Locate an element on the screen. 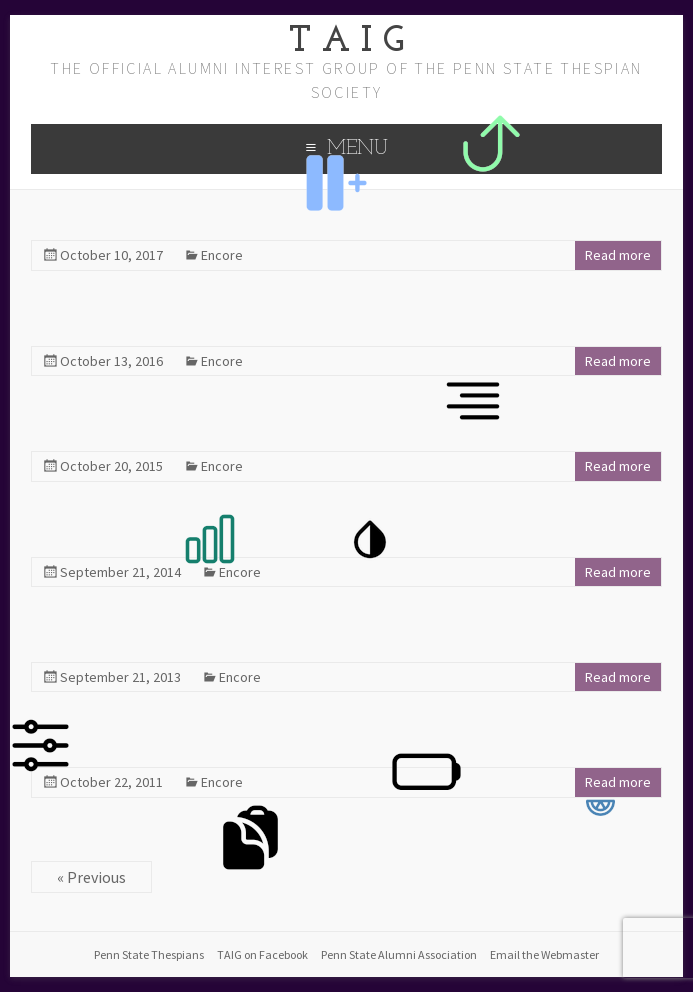  copy content to clipboard is located at coordinates (250, 837).